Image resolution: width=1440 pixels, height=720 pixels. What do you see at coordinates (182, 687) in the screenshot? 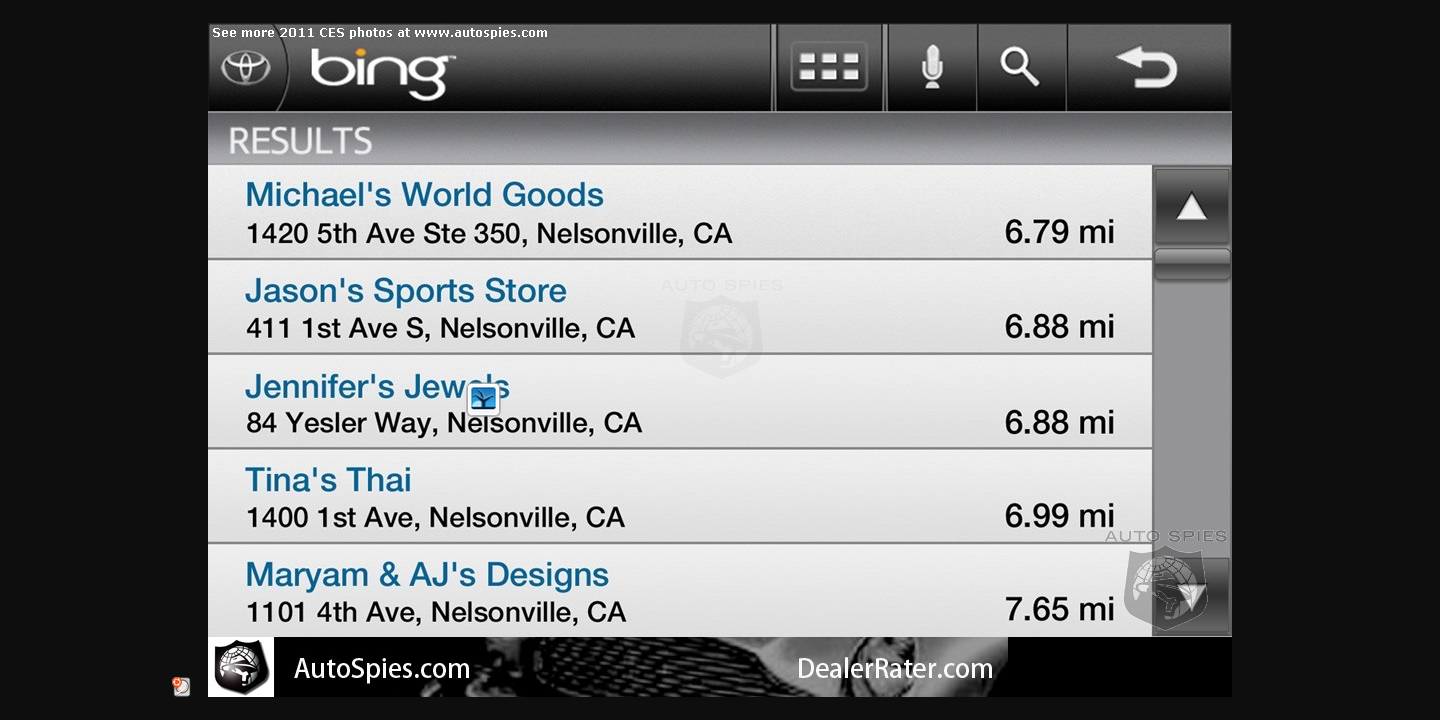
I see `launch the ubiquity ubuntu installer` at bounding box center [182, 687].